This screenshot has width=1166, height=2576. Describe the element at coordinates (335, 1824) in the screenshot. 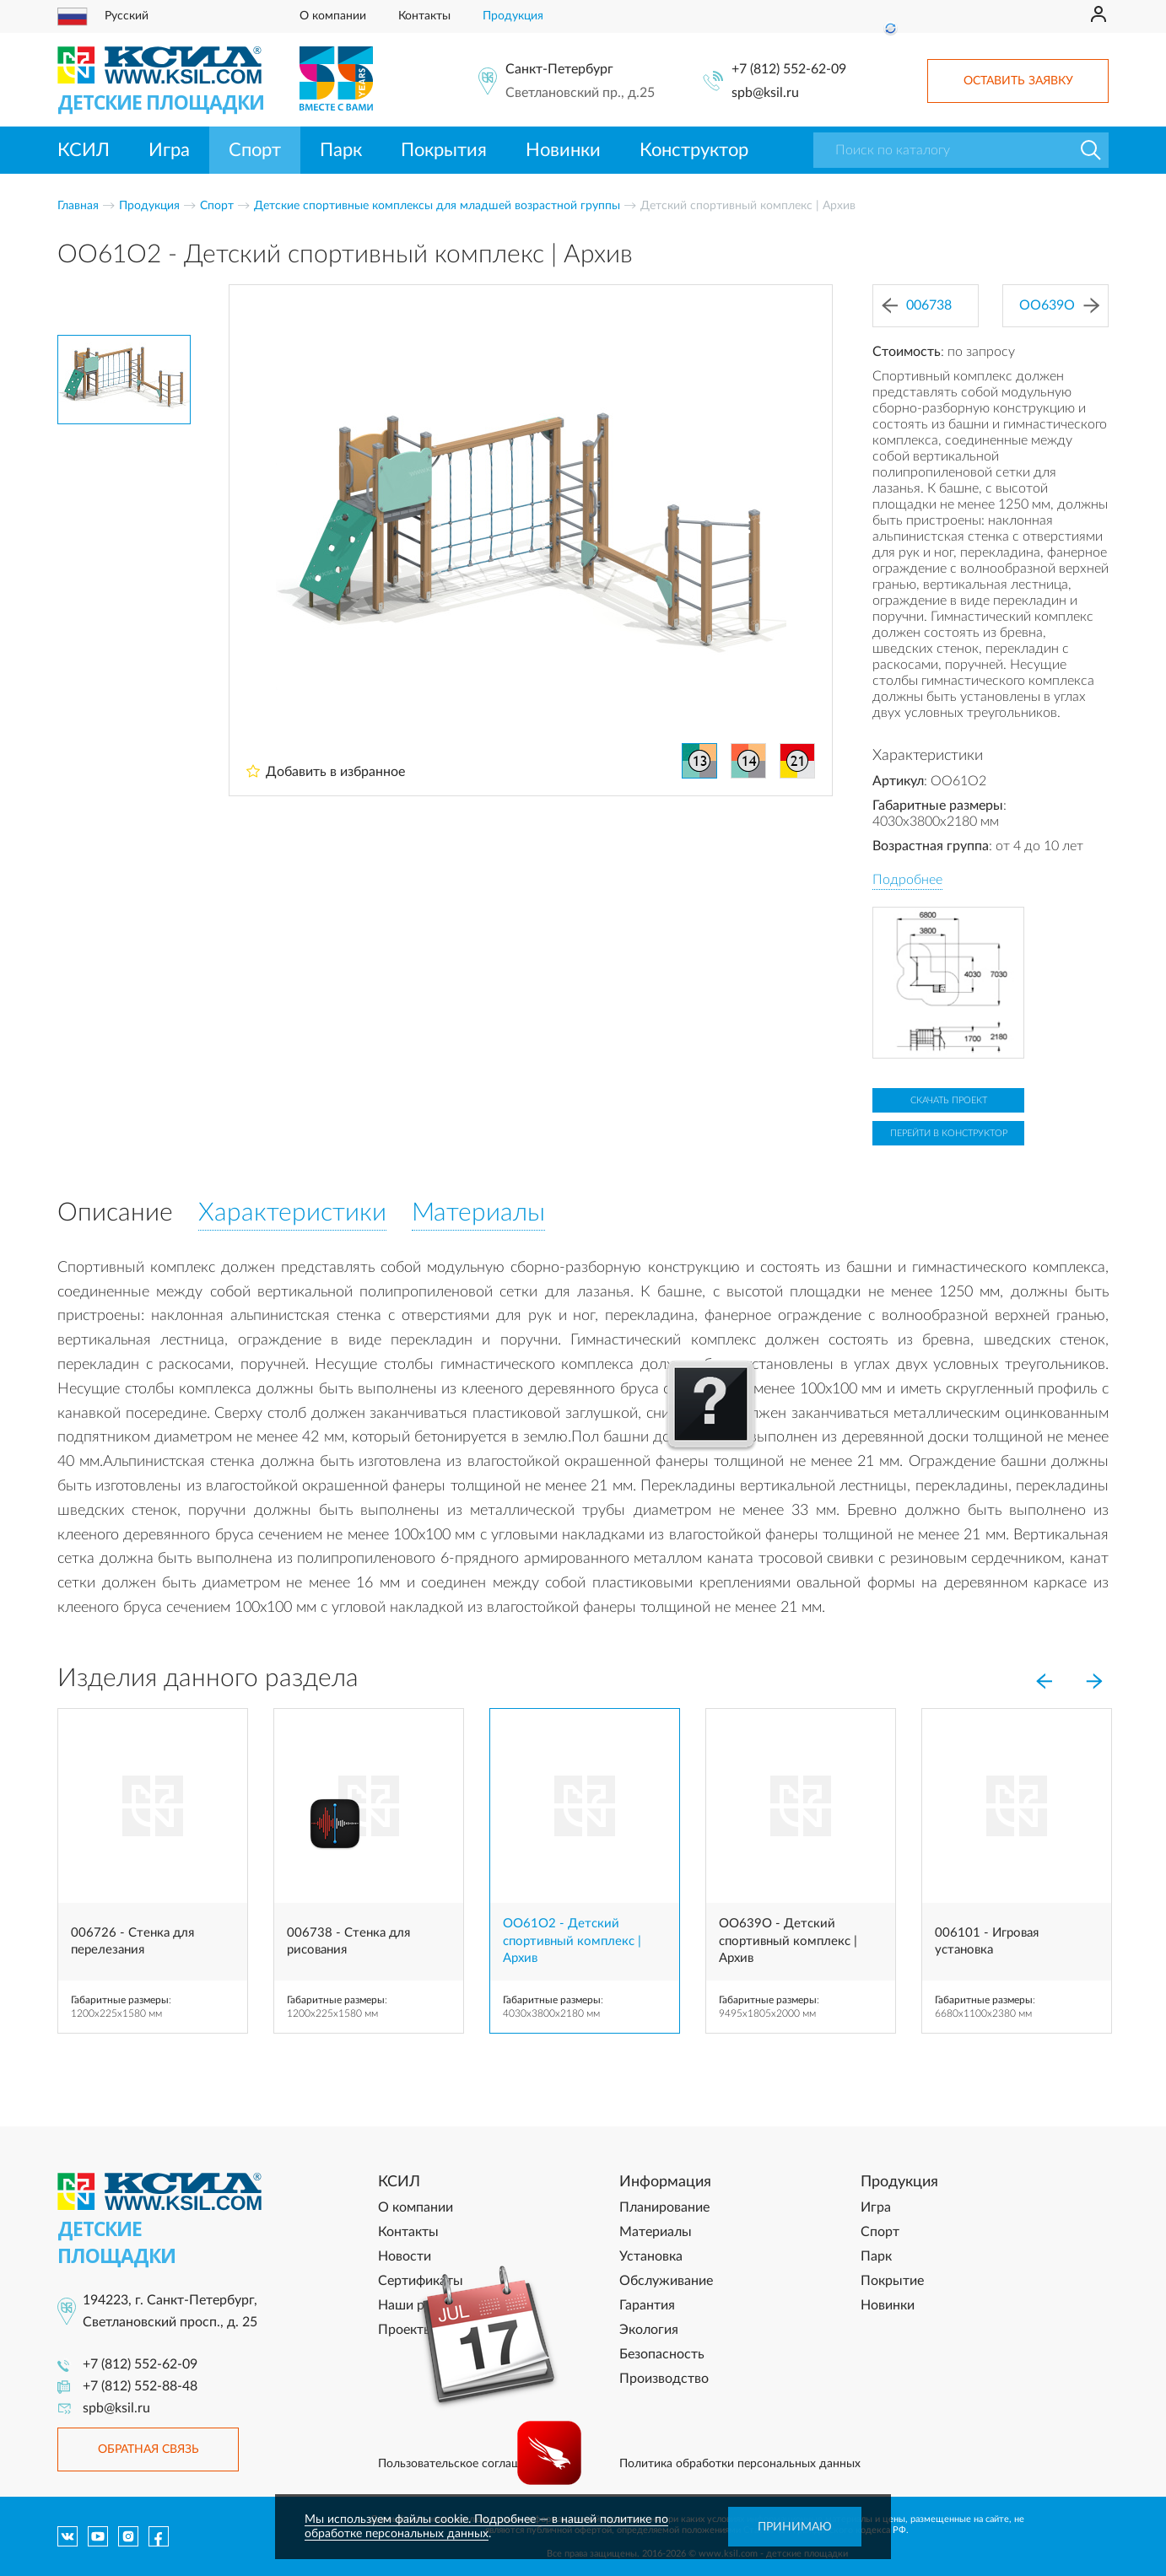

I see `open voice memos app` at that location.